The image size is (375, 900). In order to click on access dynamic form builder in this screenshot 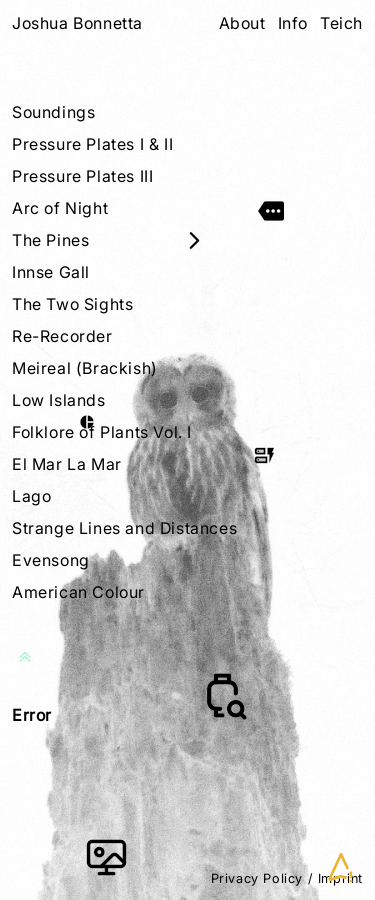, I will do `click(264, 455)`.